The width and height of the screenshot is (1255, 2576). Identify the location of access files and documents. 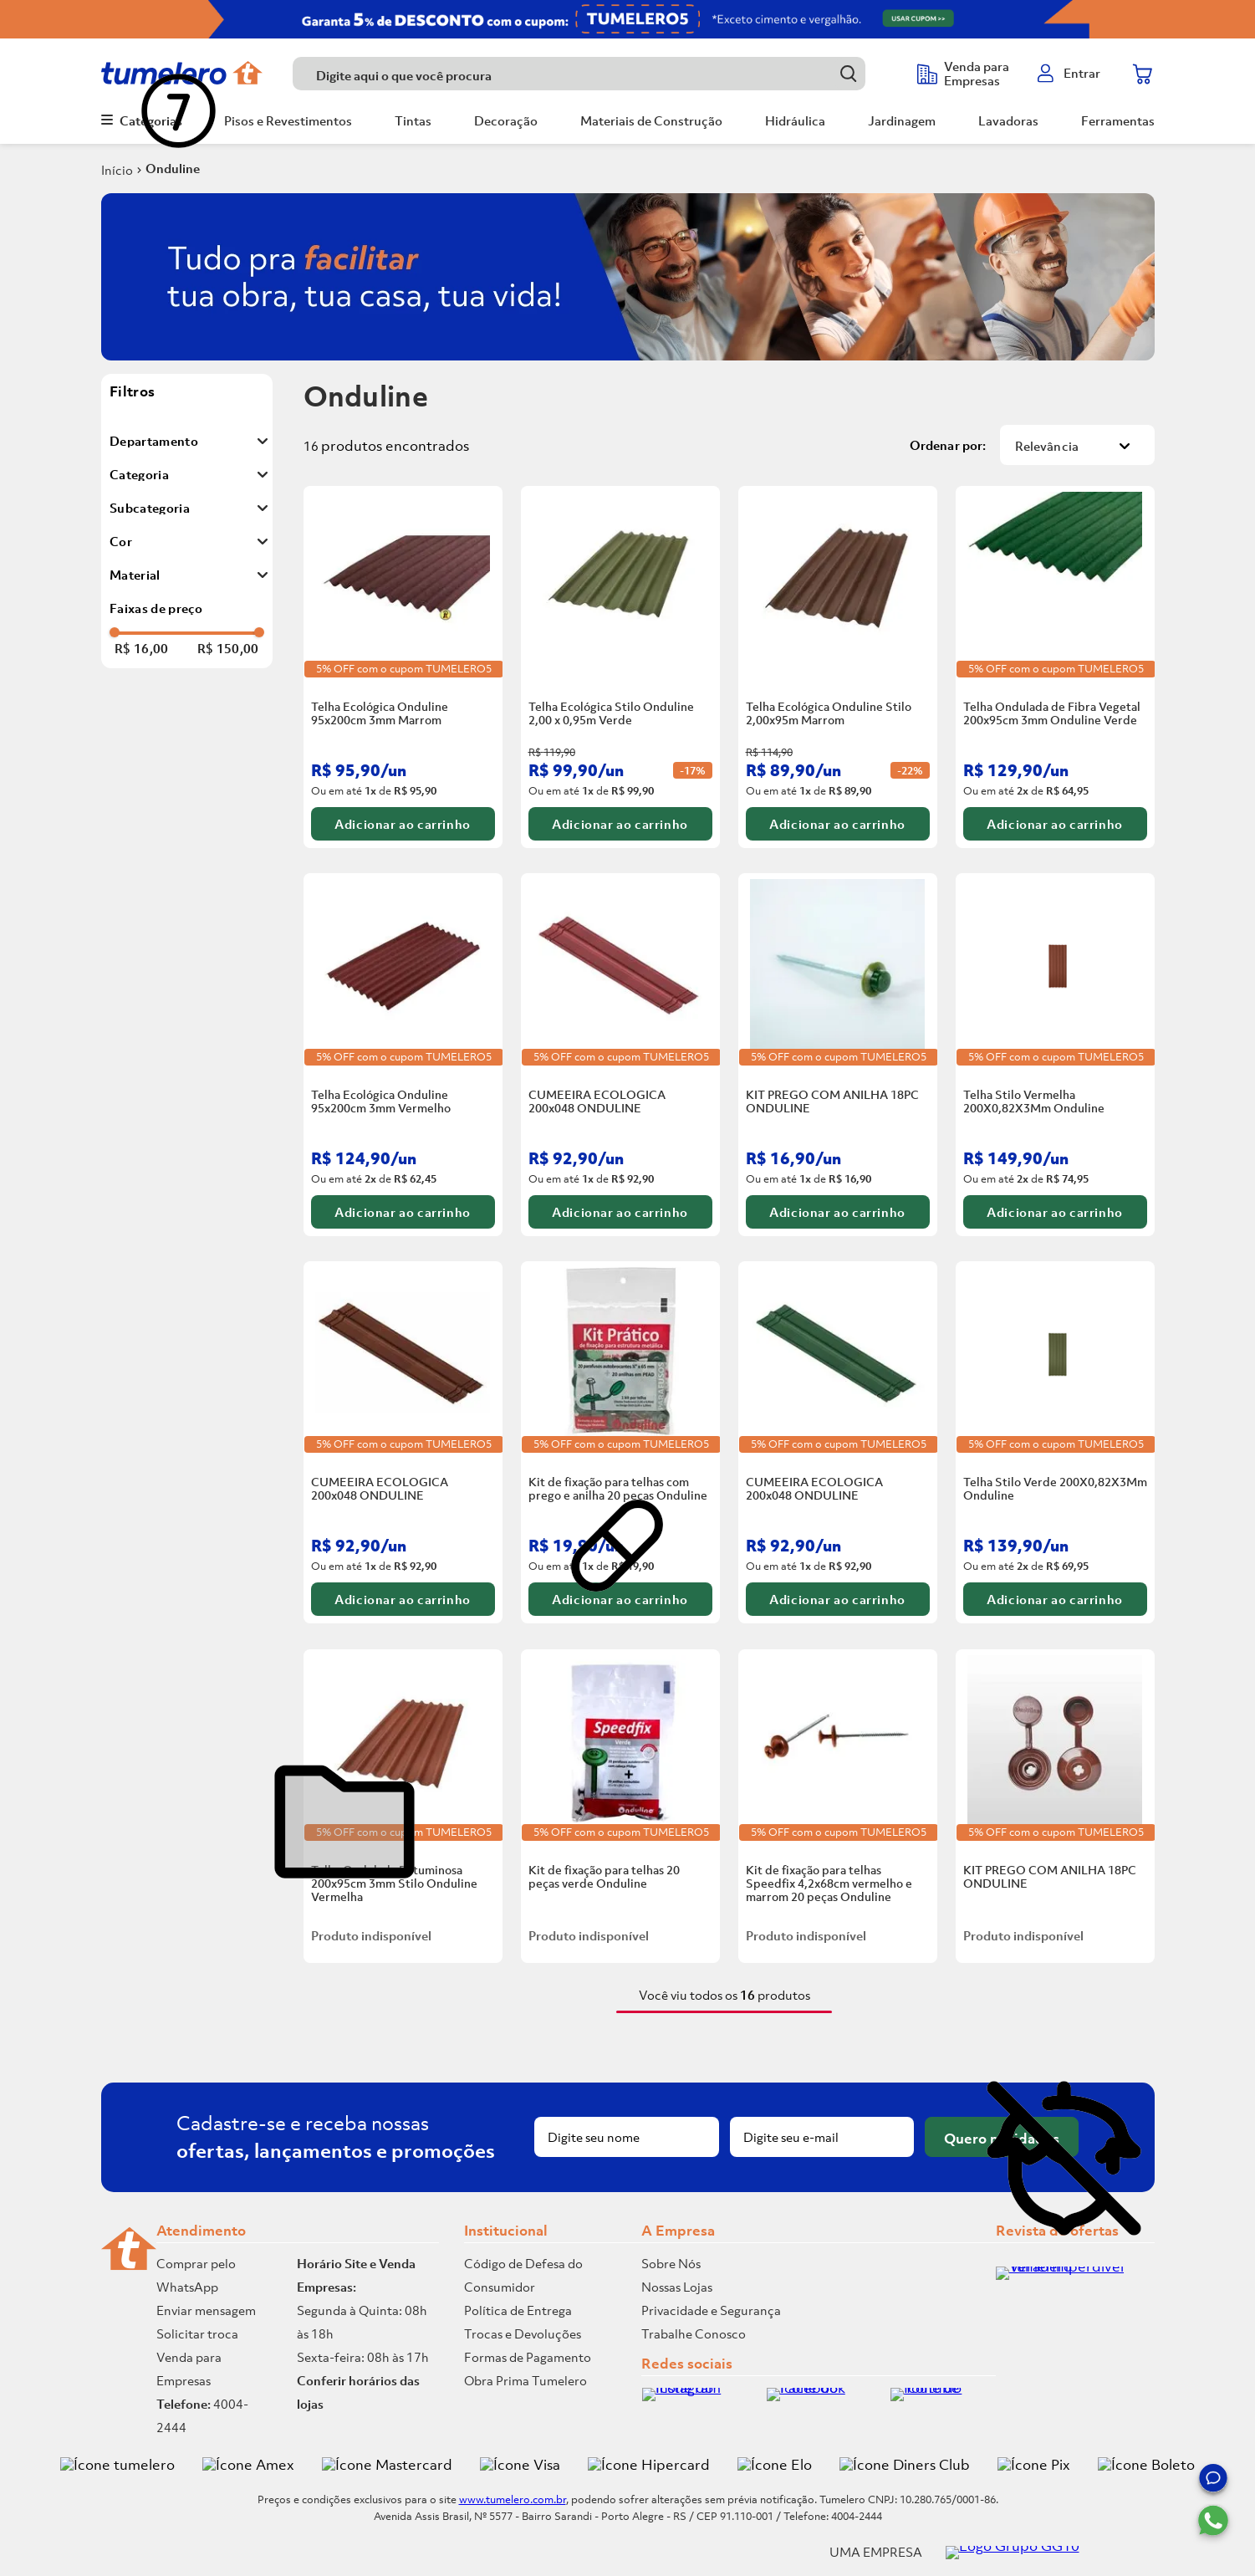
(344, 1819).